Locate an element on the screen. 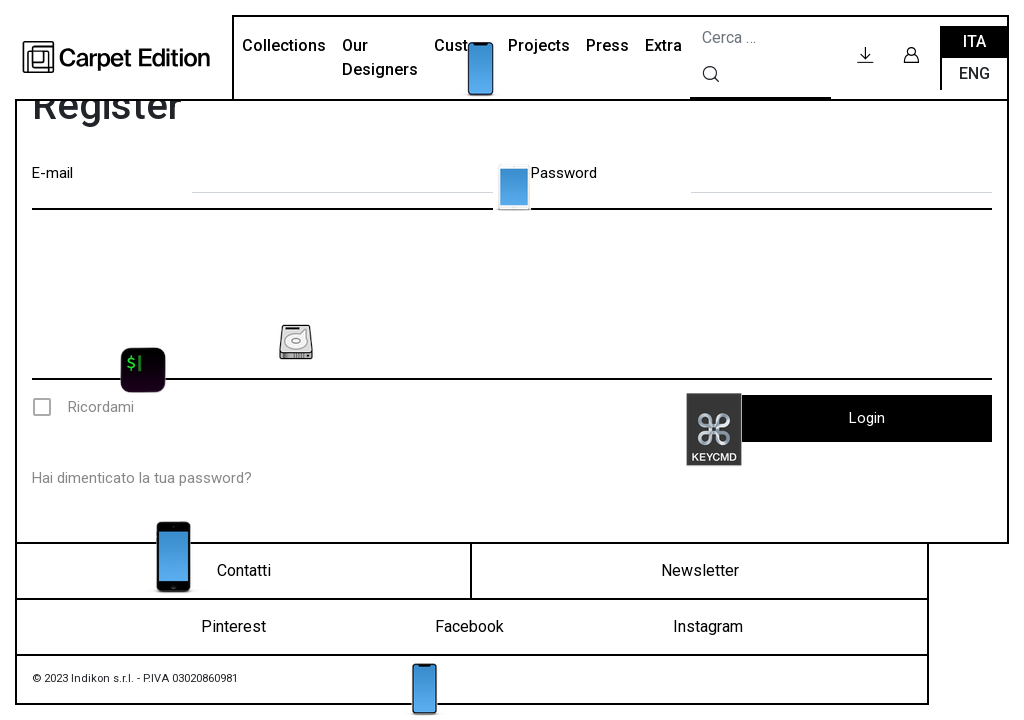 The width and height of the screenshot is (1024, 720). access internal hard drive storage is located at coordinates (296, 342).